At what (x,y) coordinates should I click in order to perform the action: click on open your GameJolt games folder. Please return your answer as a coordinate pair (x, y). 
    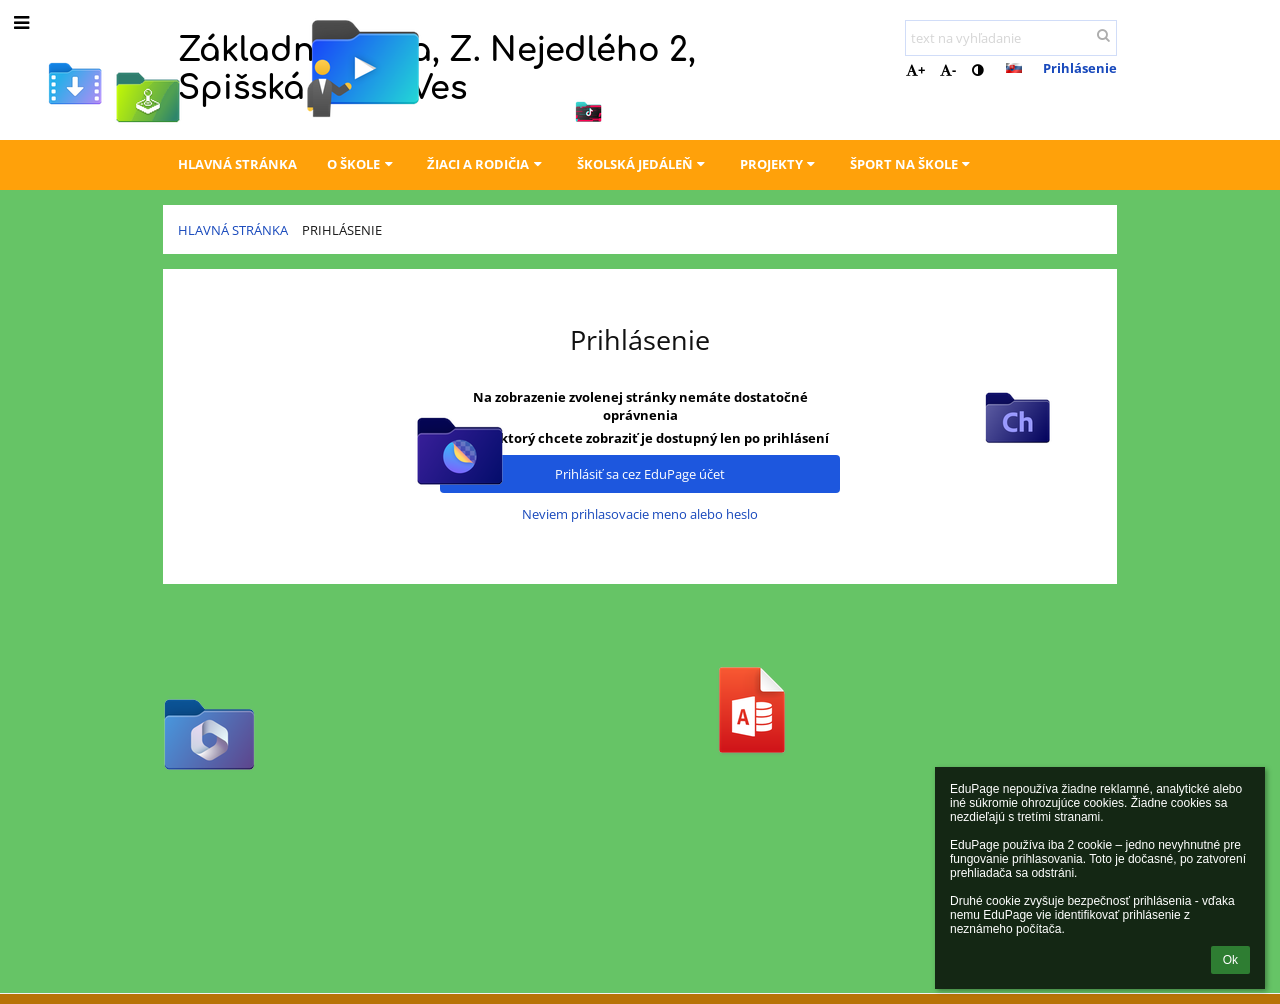
    Looking at the image, I should click on (148, 99).